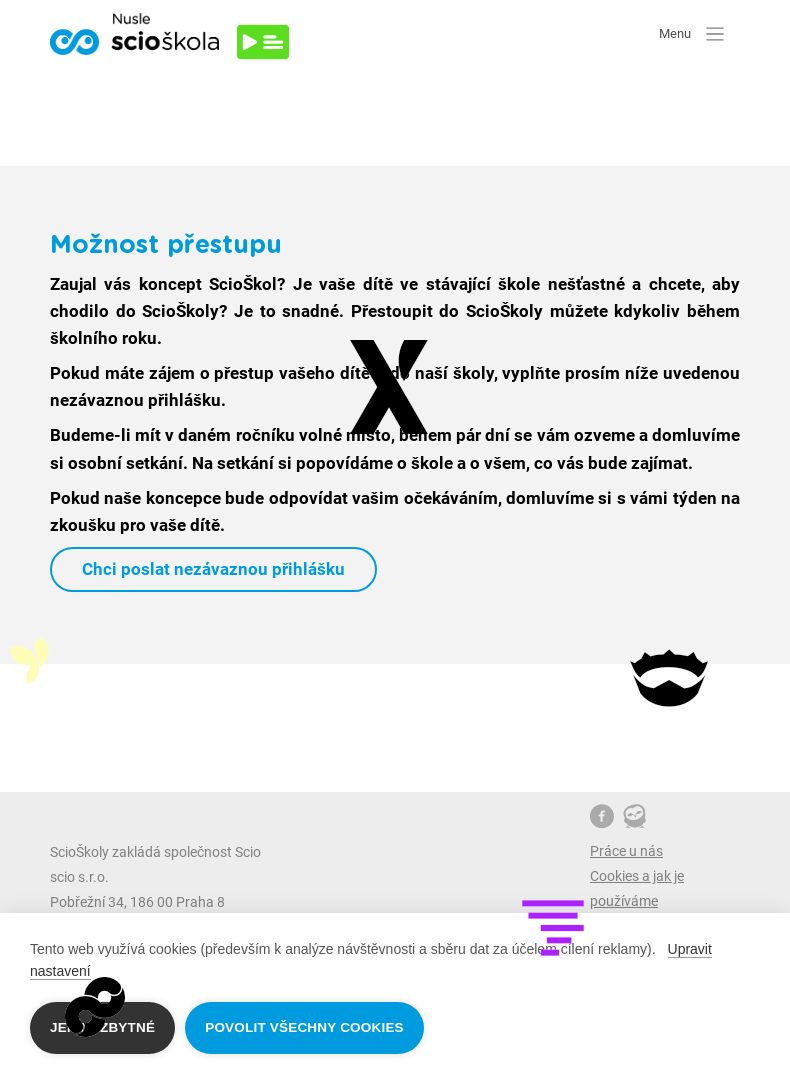 The image size is (790, 1079). Describe the element at coordinates (553, 928) in the screenshot. I see `indicates tornado or severe weather warning` at that location.